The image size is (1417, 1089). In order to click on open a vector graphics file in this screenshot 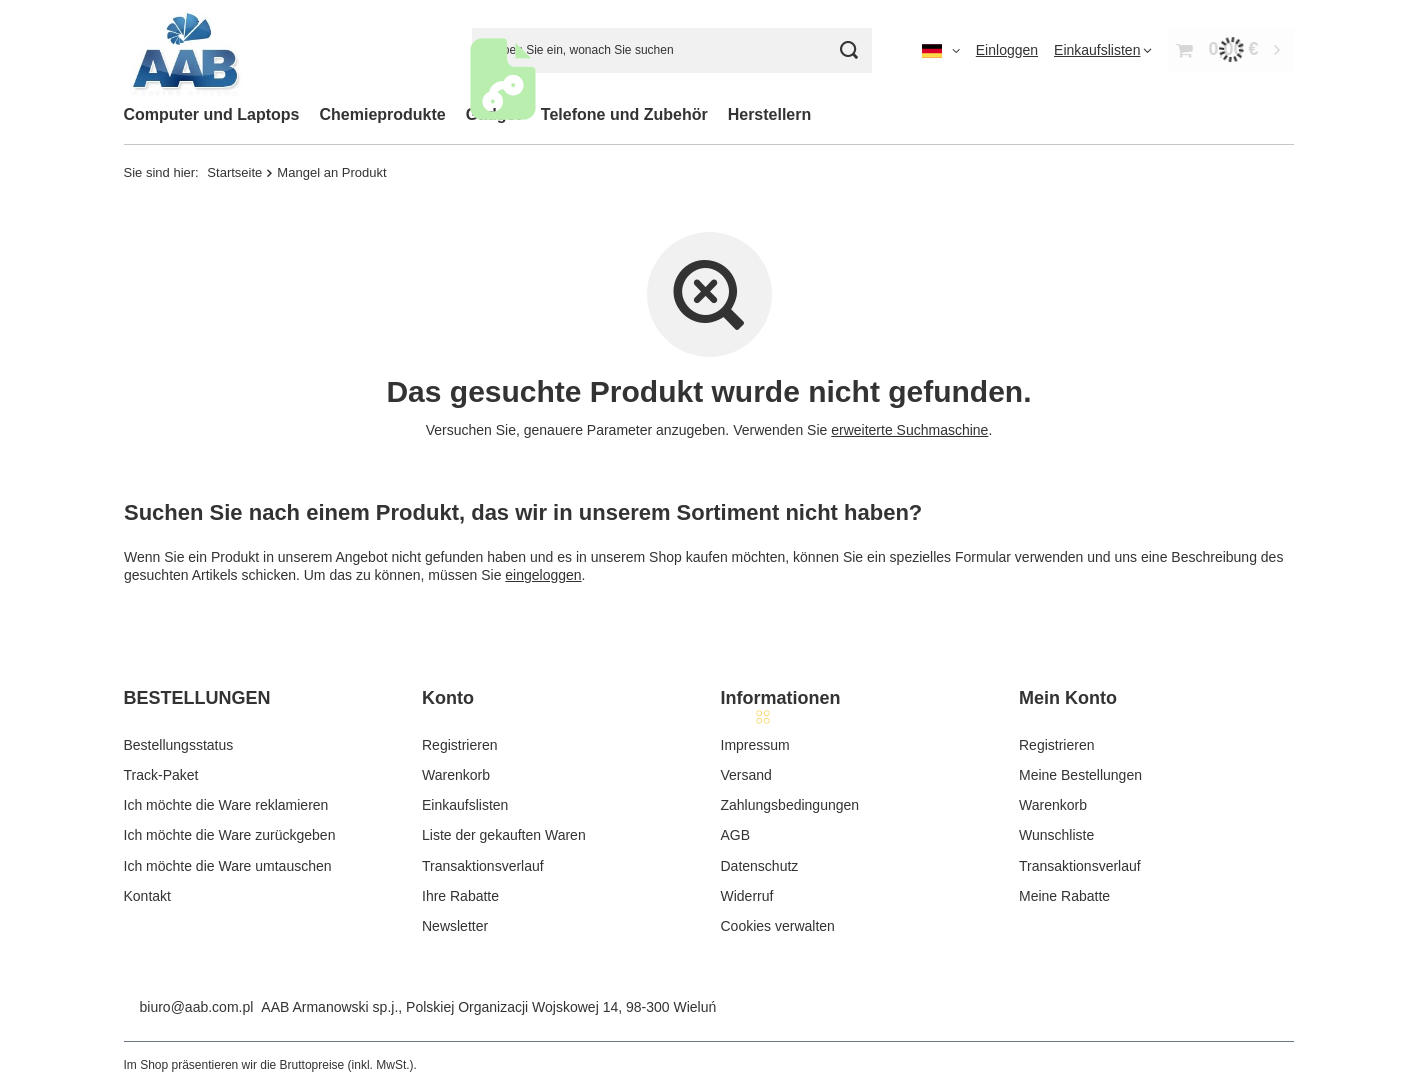, I will do `click(503, 79)`.